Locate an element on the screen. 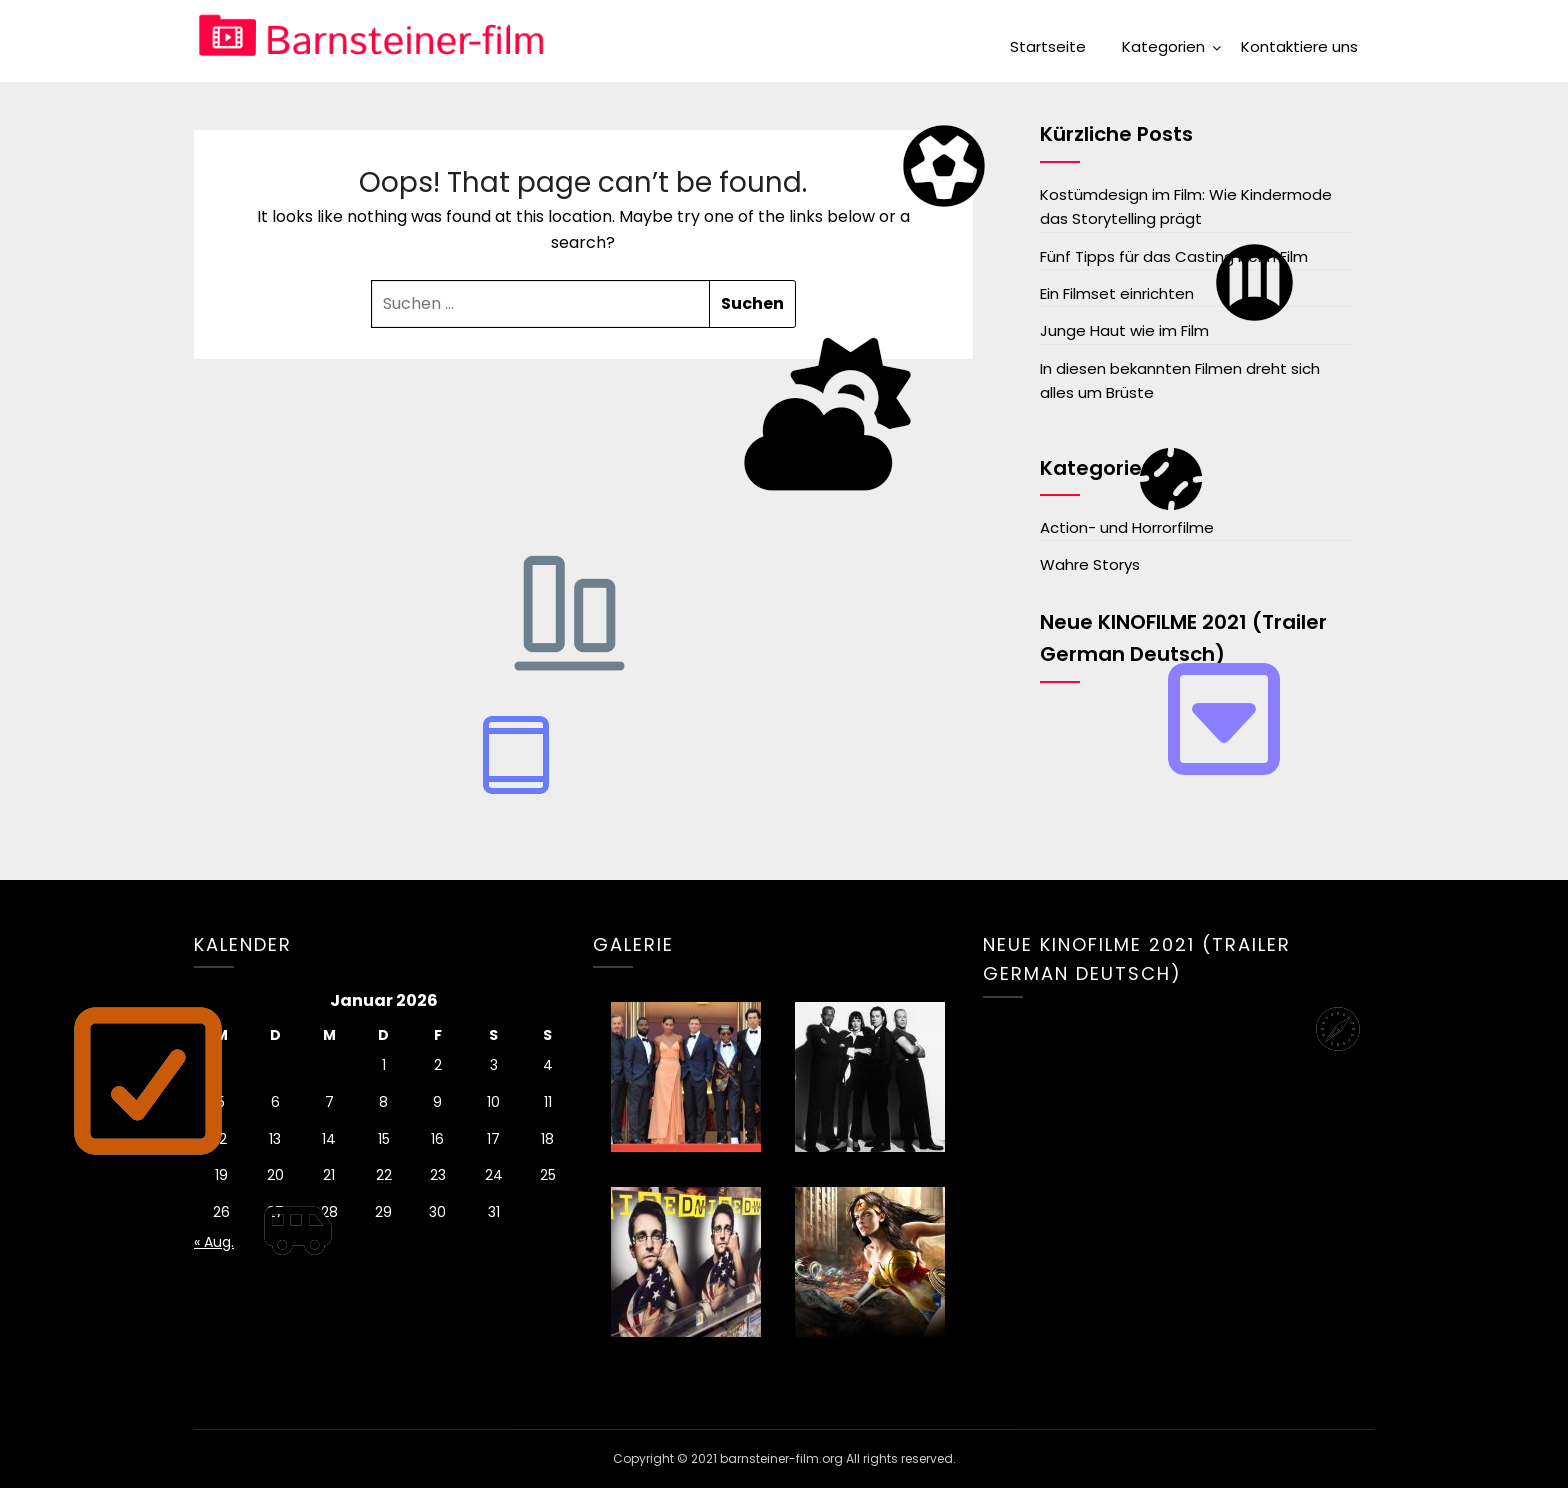 This screenshot has height=1488, width=1568. view current weather conditions is located at coordinates (827, 416).